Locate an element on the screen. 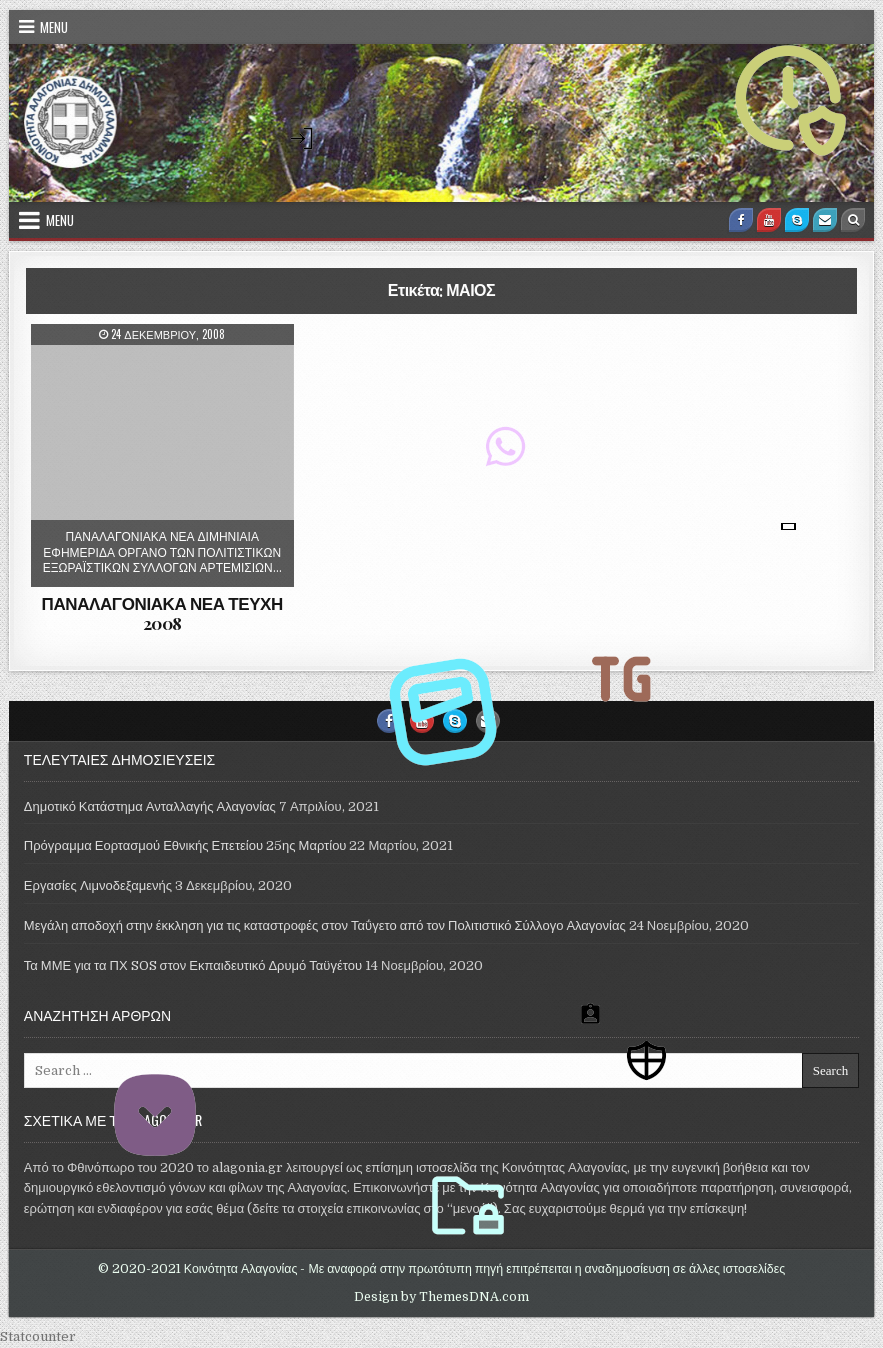  expand dropdown menu or content is located at coordinates (155, 1115).